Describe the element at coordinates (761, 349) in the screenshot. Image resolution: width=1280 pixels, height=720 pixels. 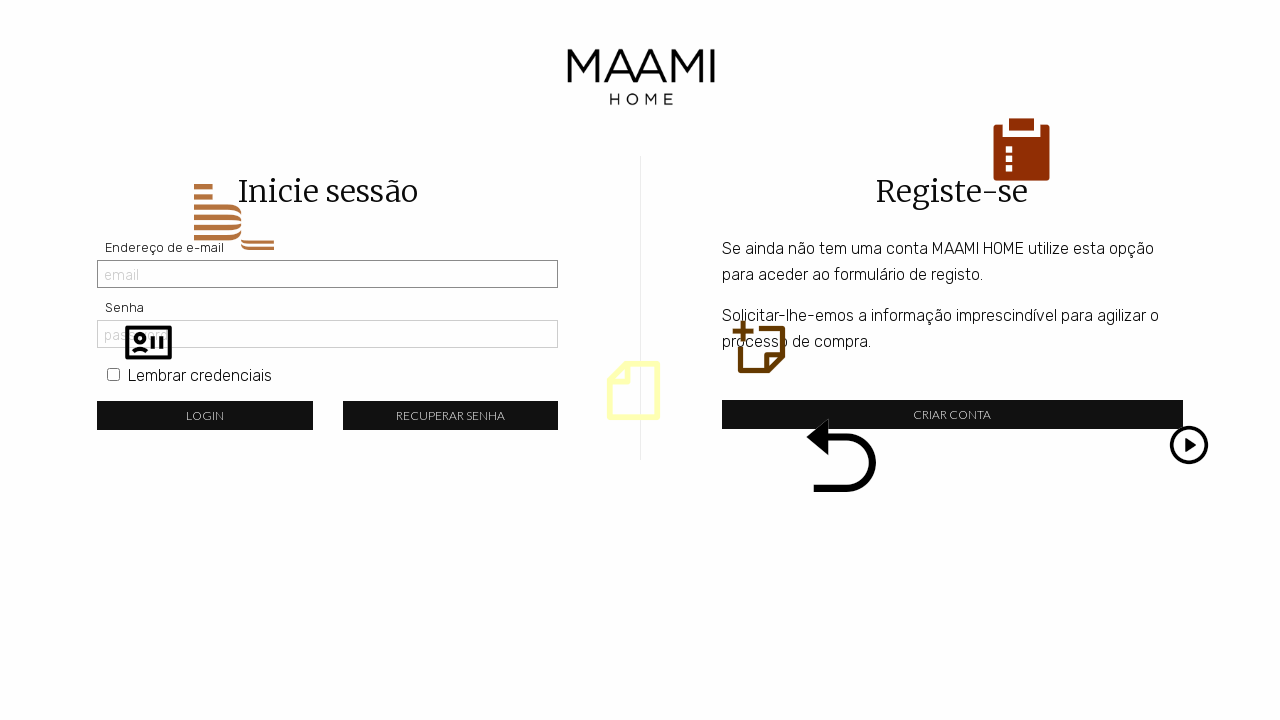
I see `create a new sticky note` at that location.